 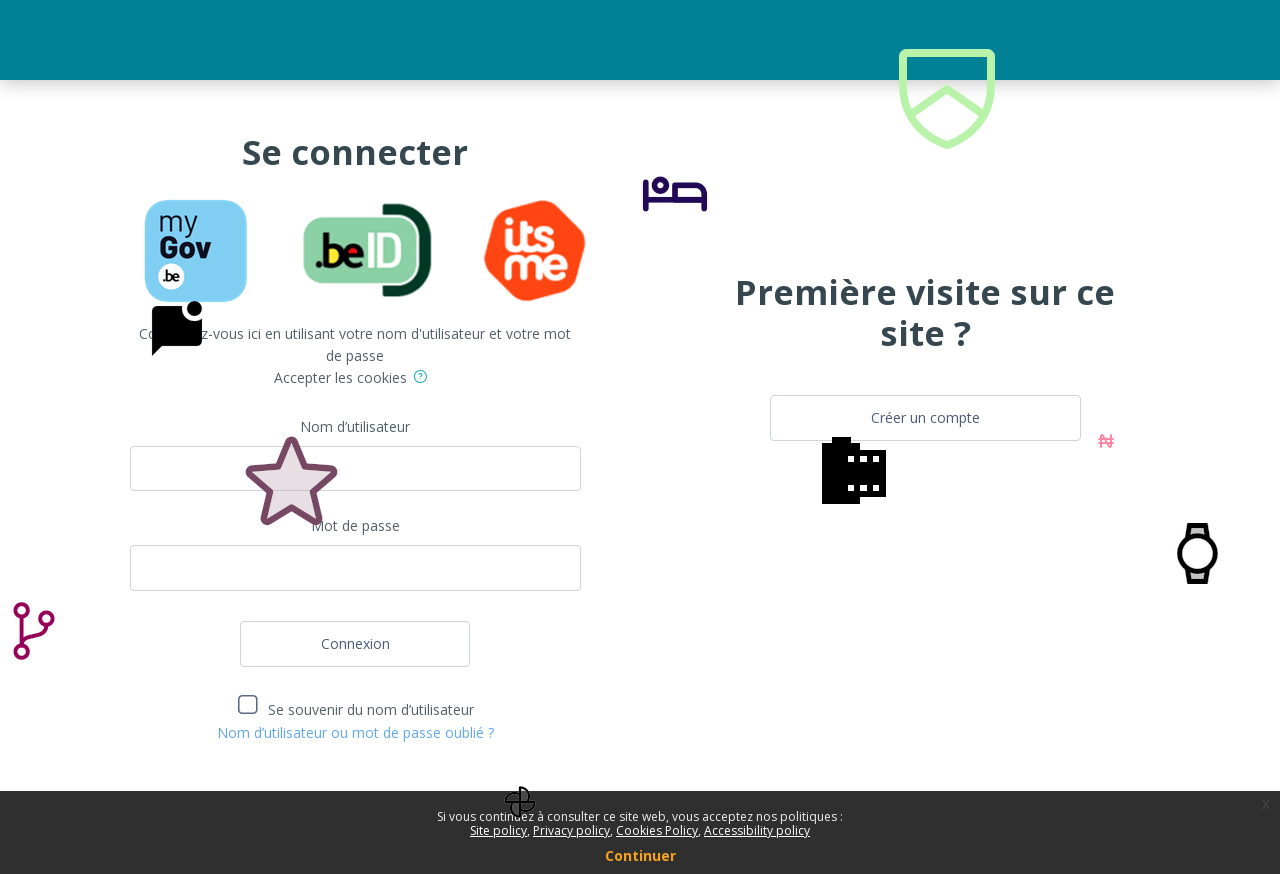 What do you see at coordinates (291, 482) in the screenshot?
I see `add to favorites` at bounding box center [291, 482].